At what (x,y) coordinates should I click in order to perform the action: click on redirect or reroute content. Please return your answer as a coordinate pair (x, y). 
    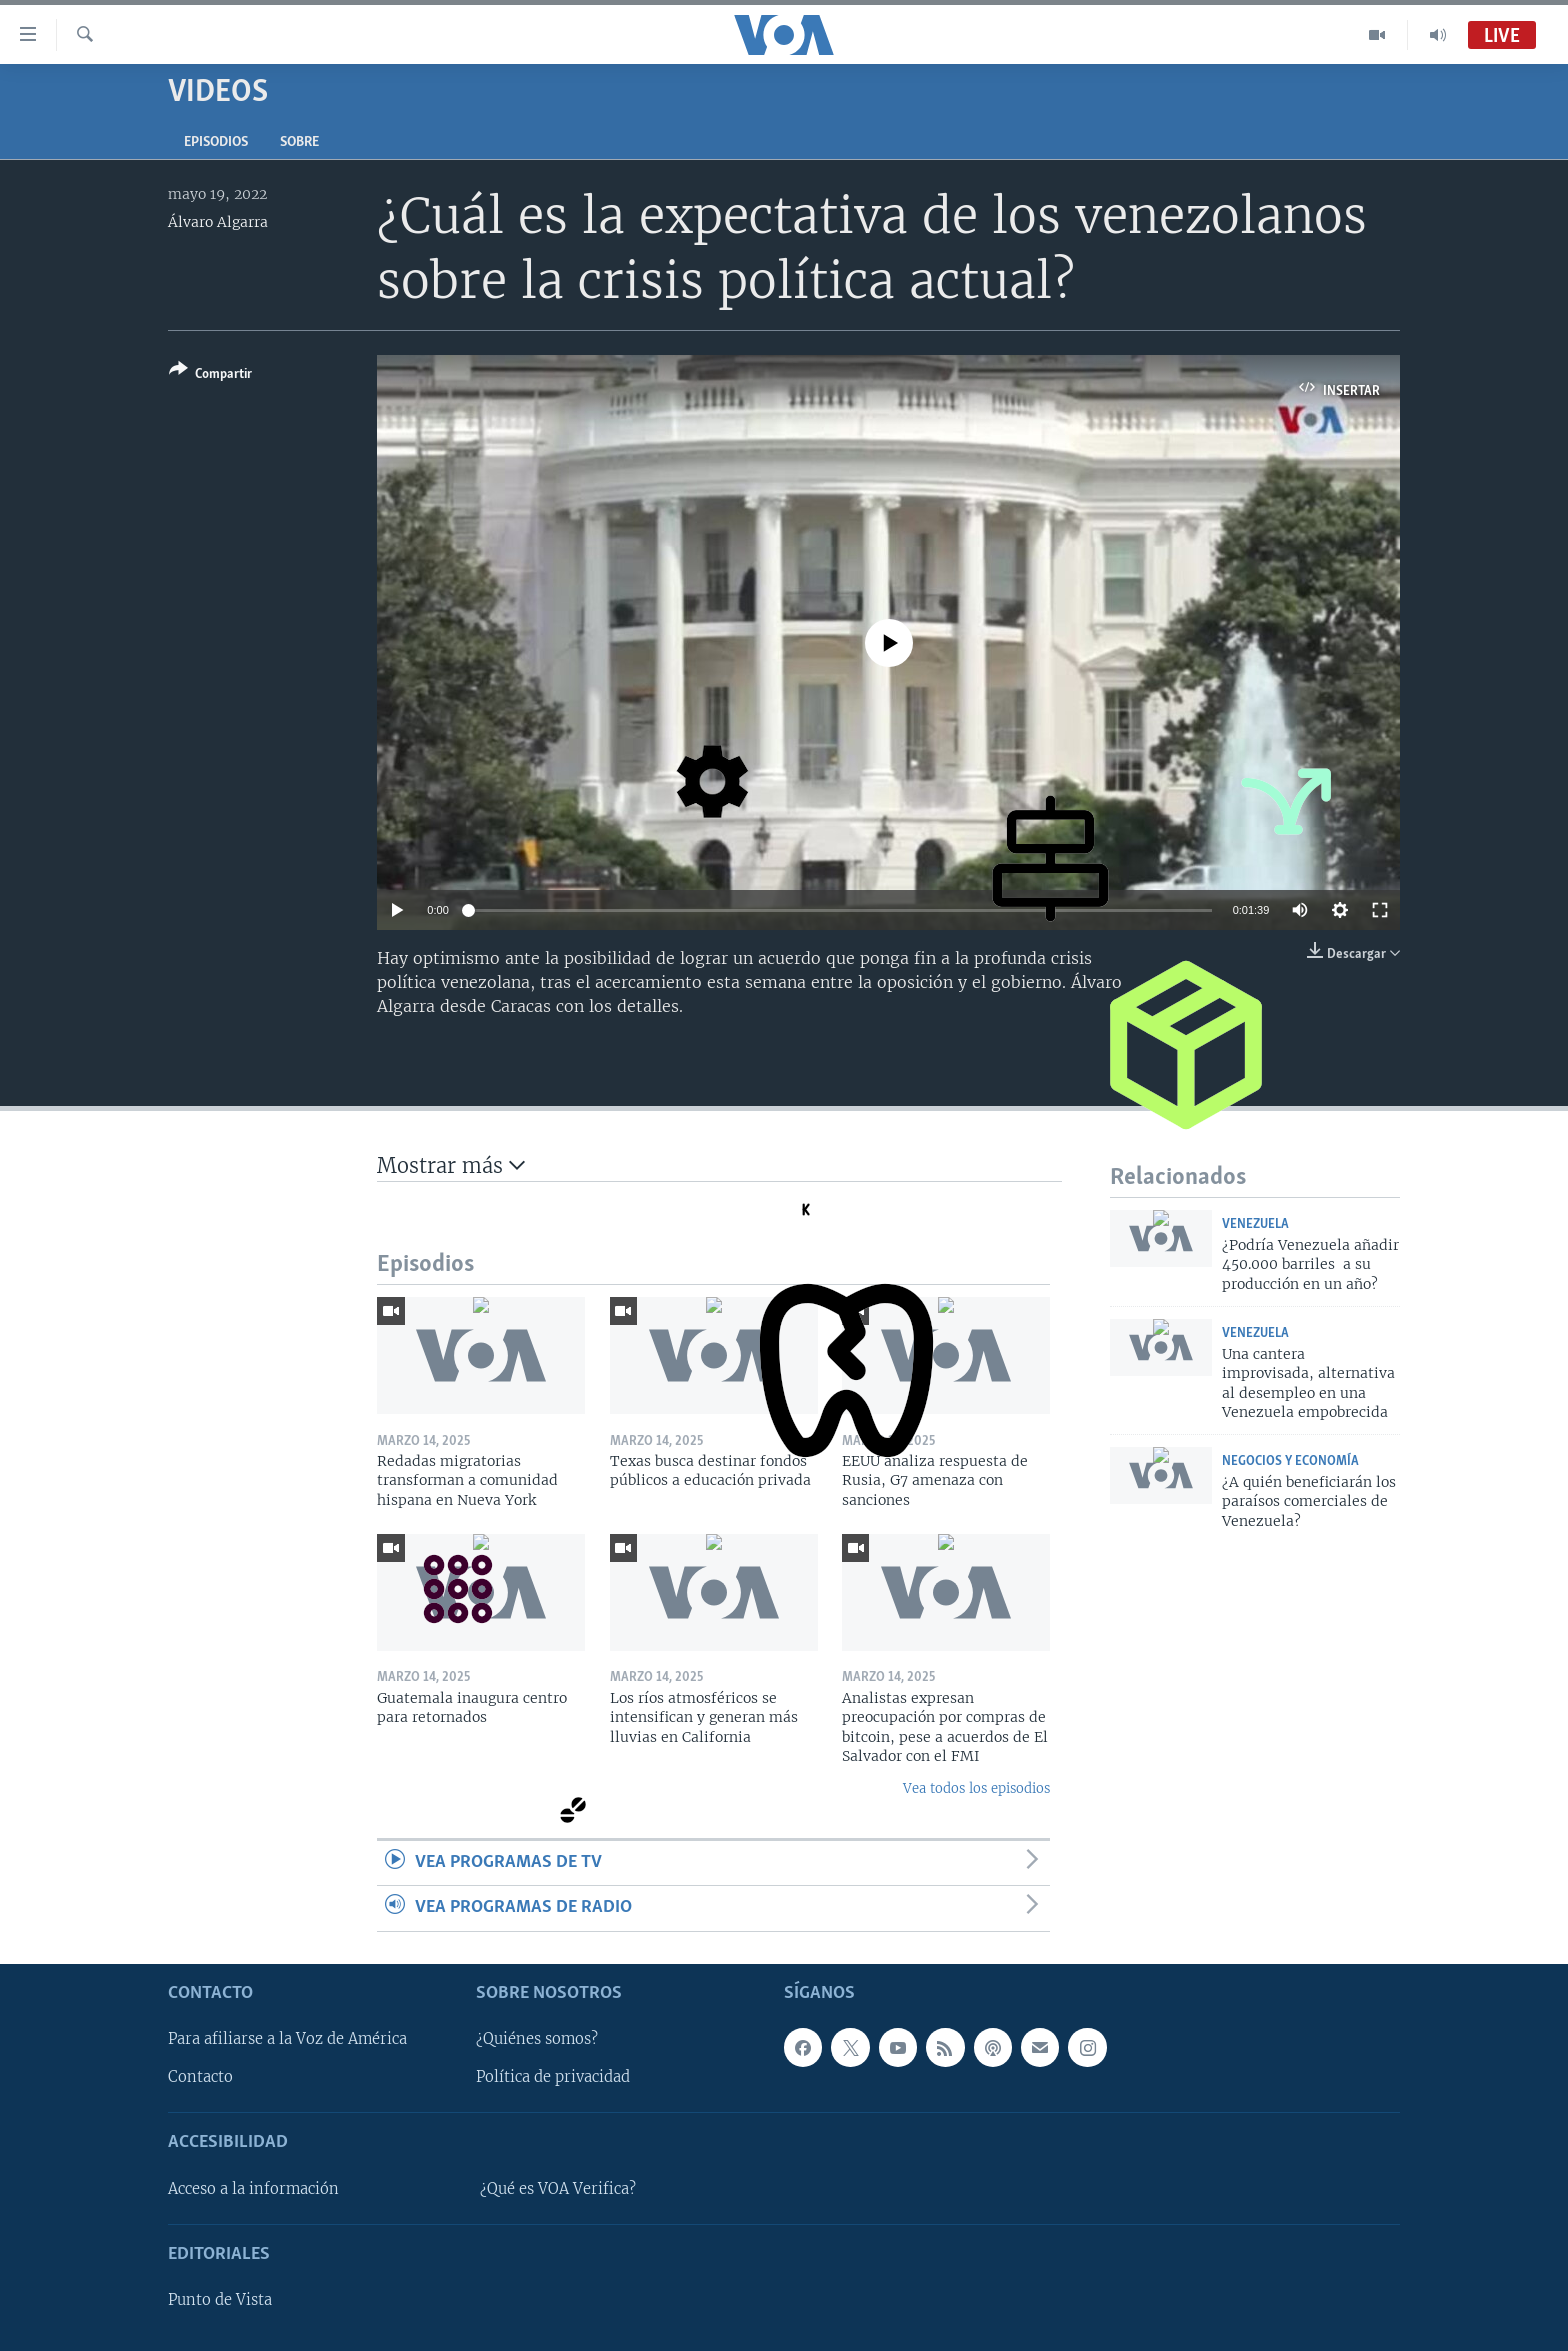
    Looking at the image, I should click on (1288, 801).